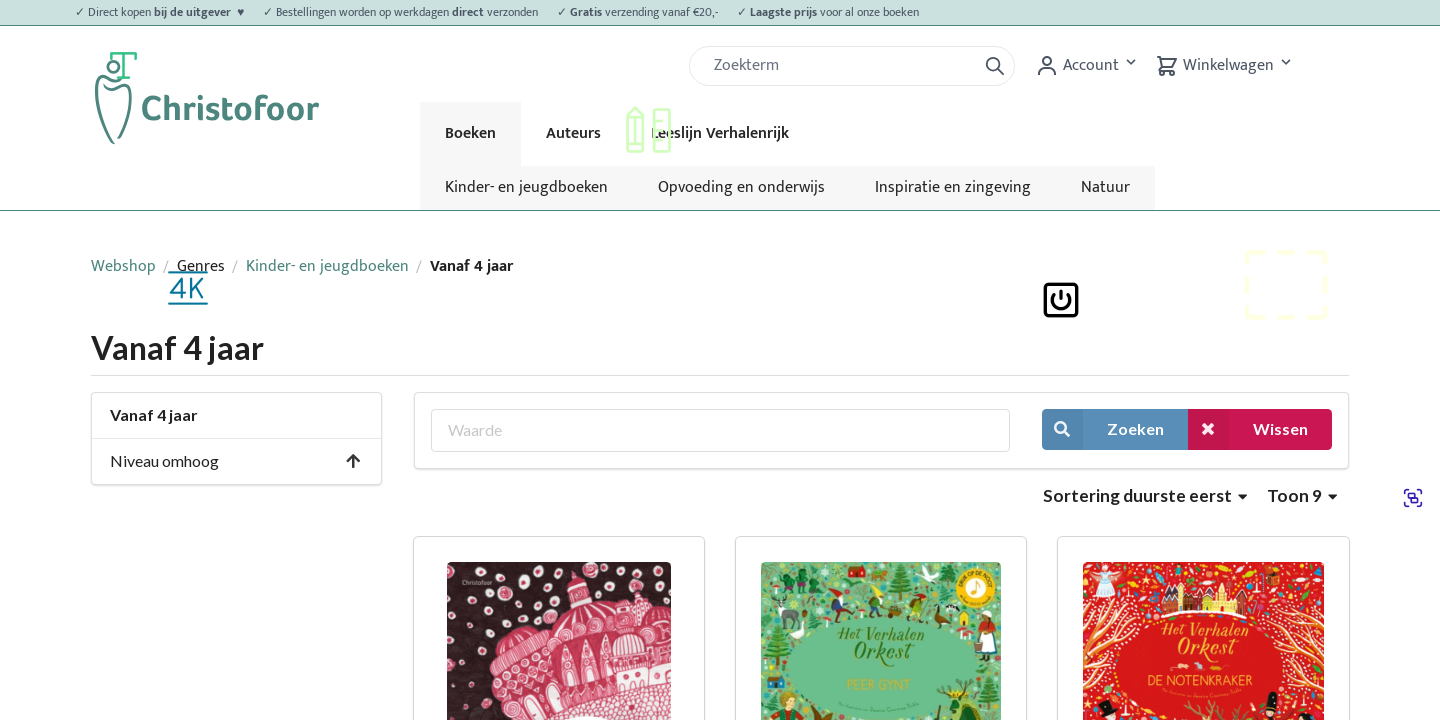 This screenshot has width=1440, height=720. What do you see at coordinates (1286, 285) in the screenshot?
I see `select or define a region` at bounding box center [1286, 285].